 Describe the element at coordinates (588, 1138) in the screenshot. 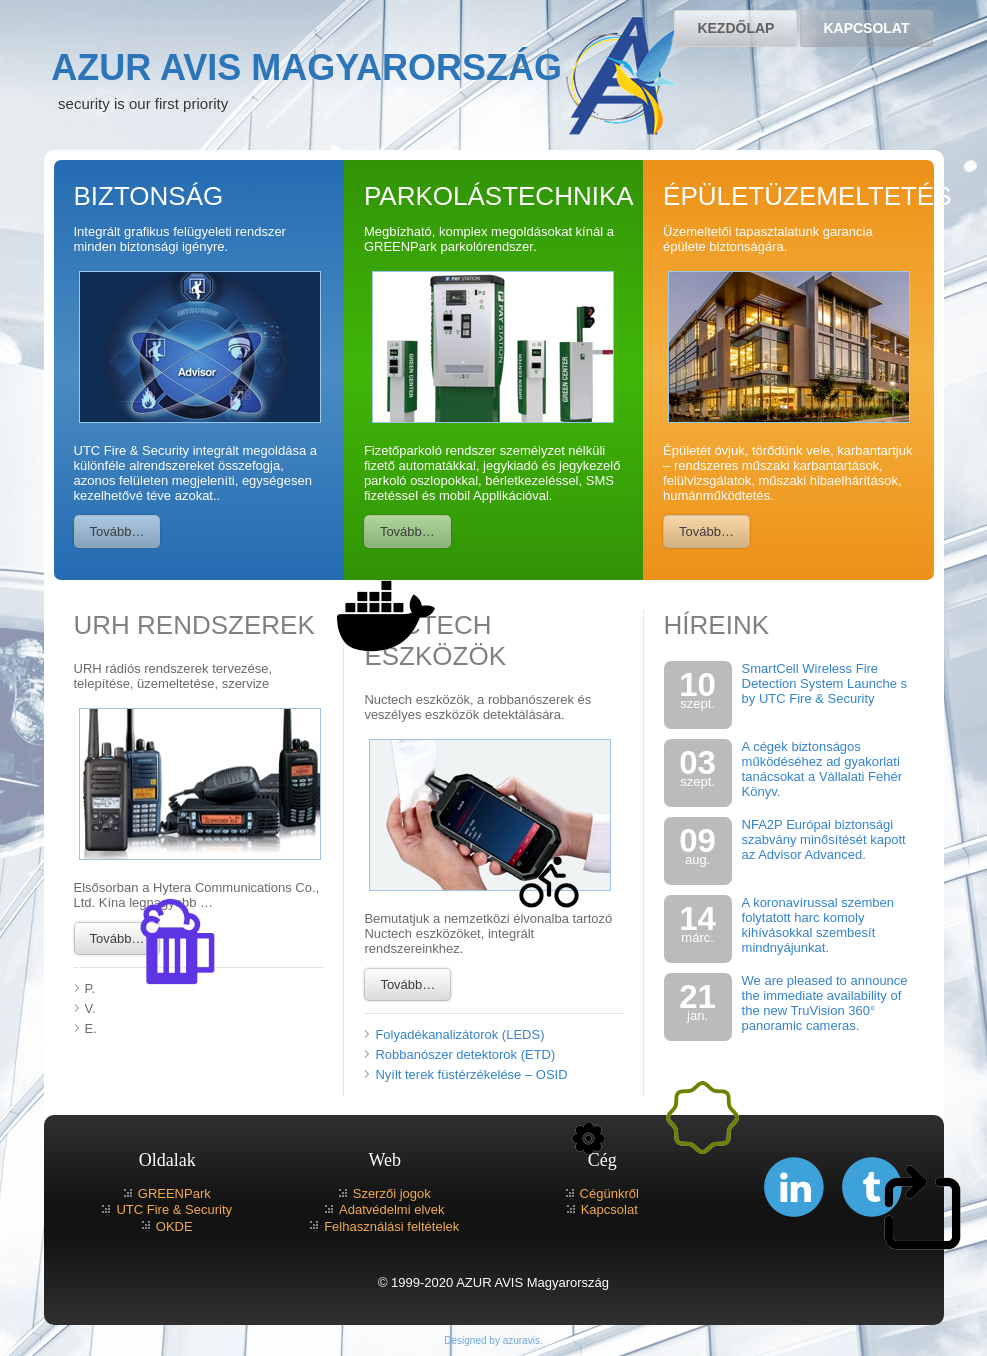

I see `access garden or plant care features` at that location.